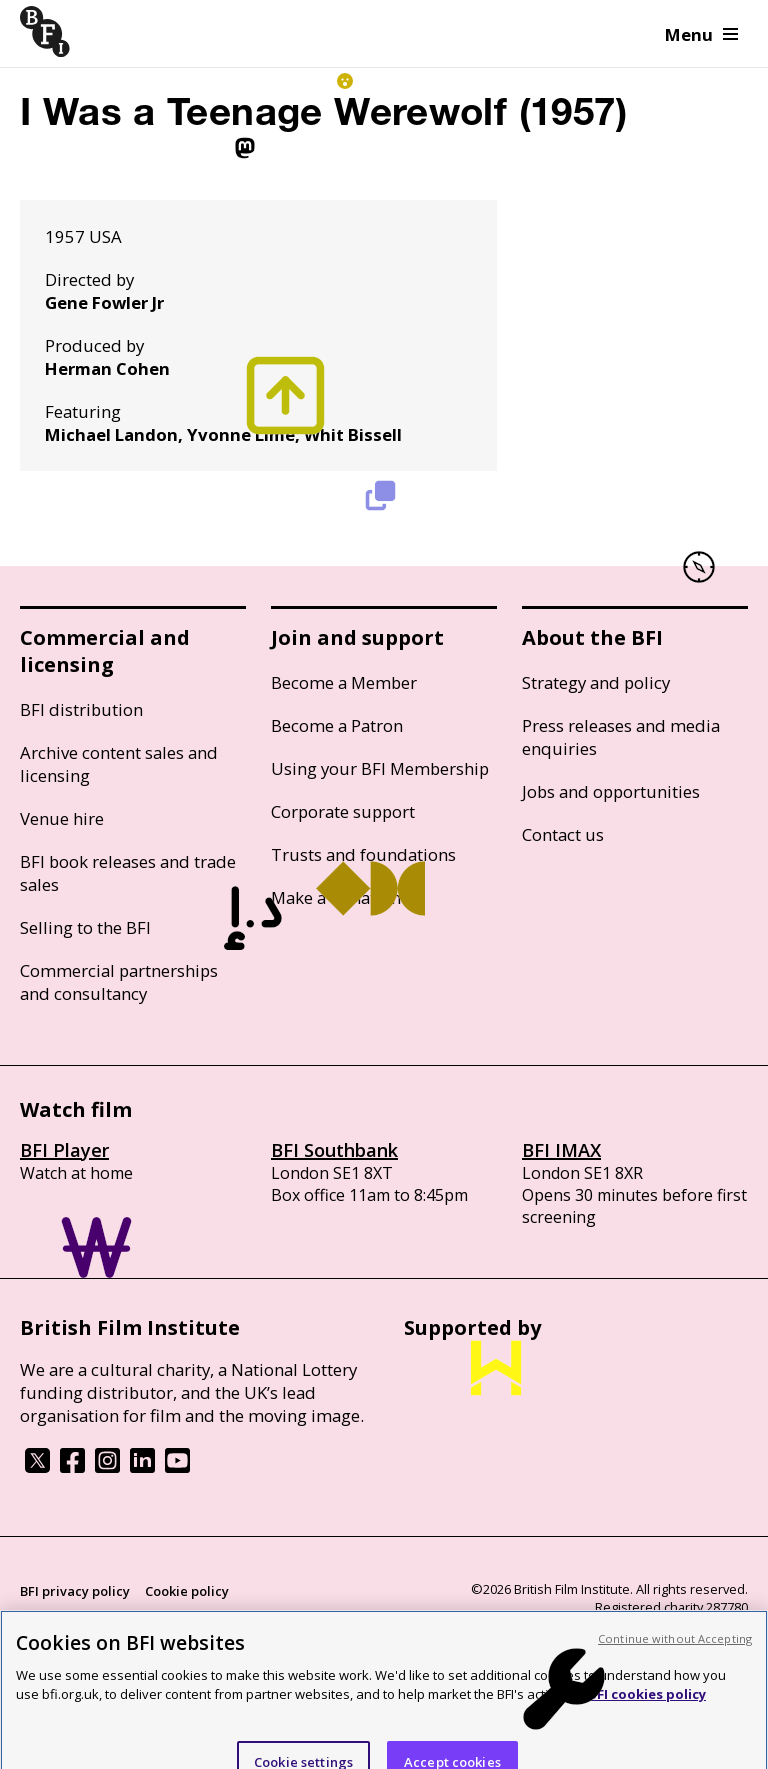 The image size is (768, 1769). What do you see at coordinates (564, 1689) in the screenshot?
I see `access settings or preferences` at bounding box center [564, 1689].